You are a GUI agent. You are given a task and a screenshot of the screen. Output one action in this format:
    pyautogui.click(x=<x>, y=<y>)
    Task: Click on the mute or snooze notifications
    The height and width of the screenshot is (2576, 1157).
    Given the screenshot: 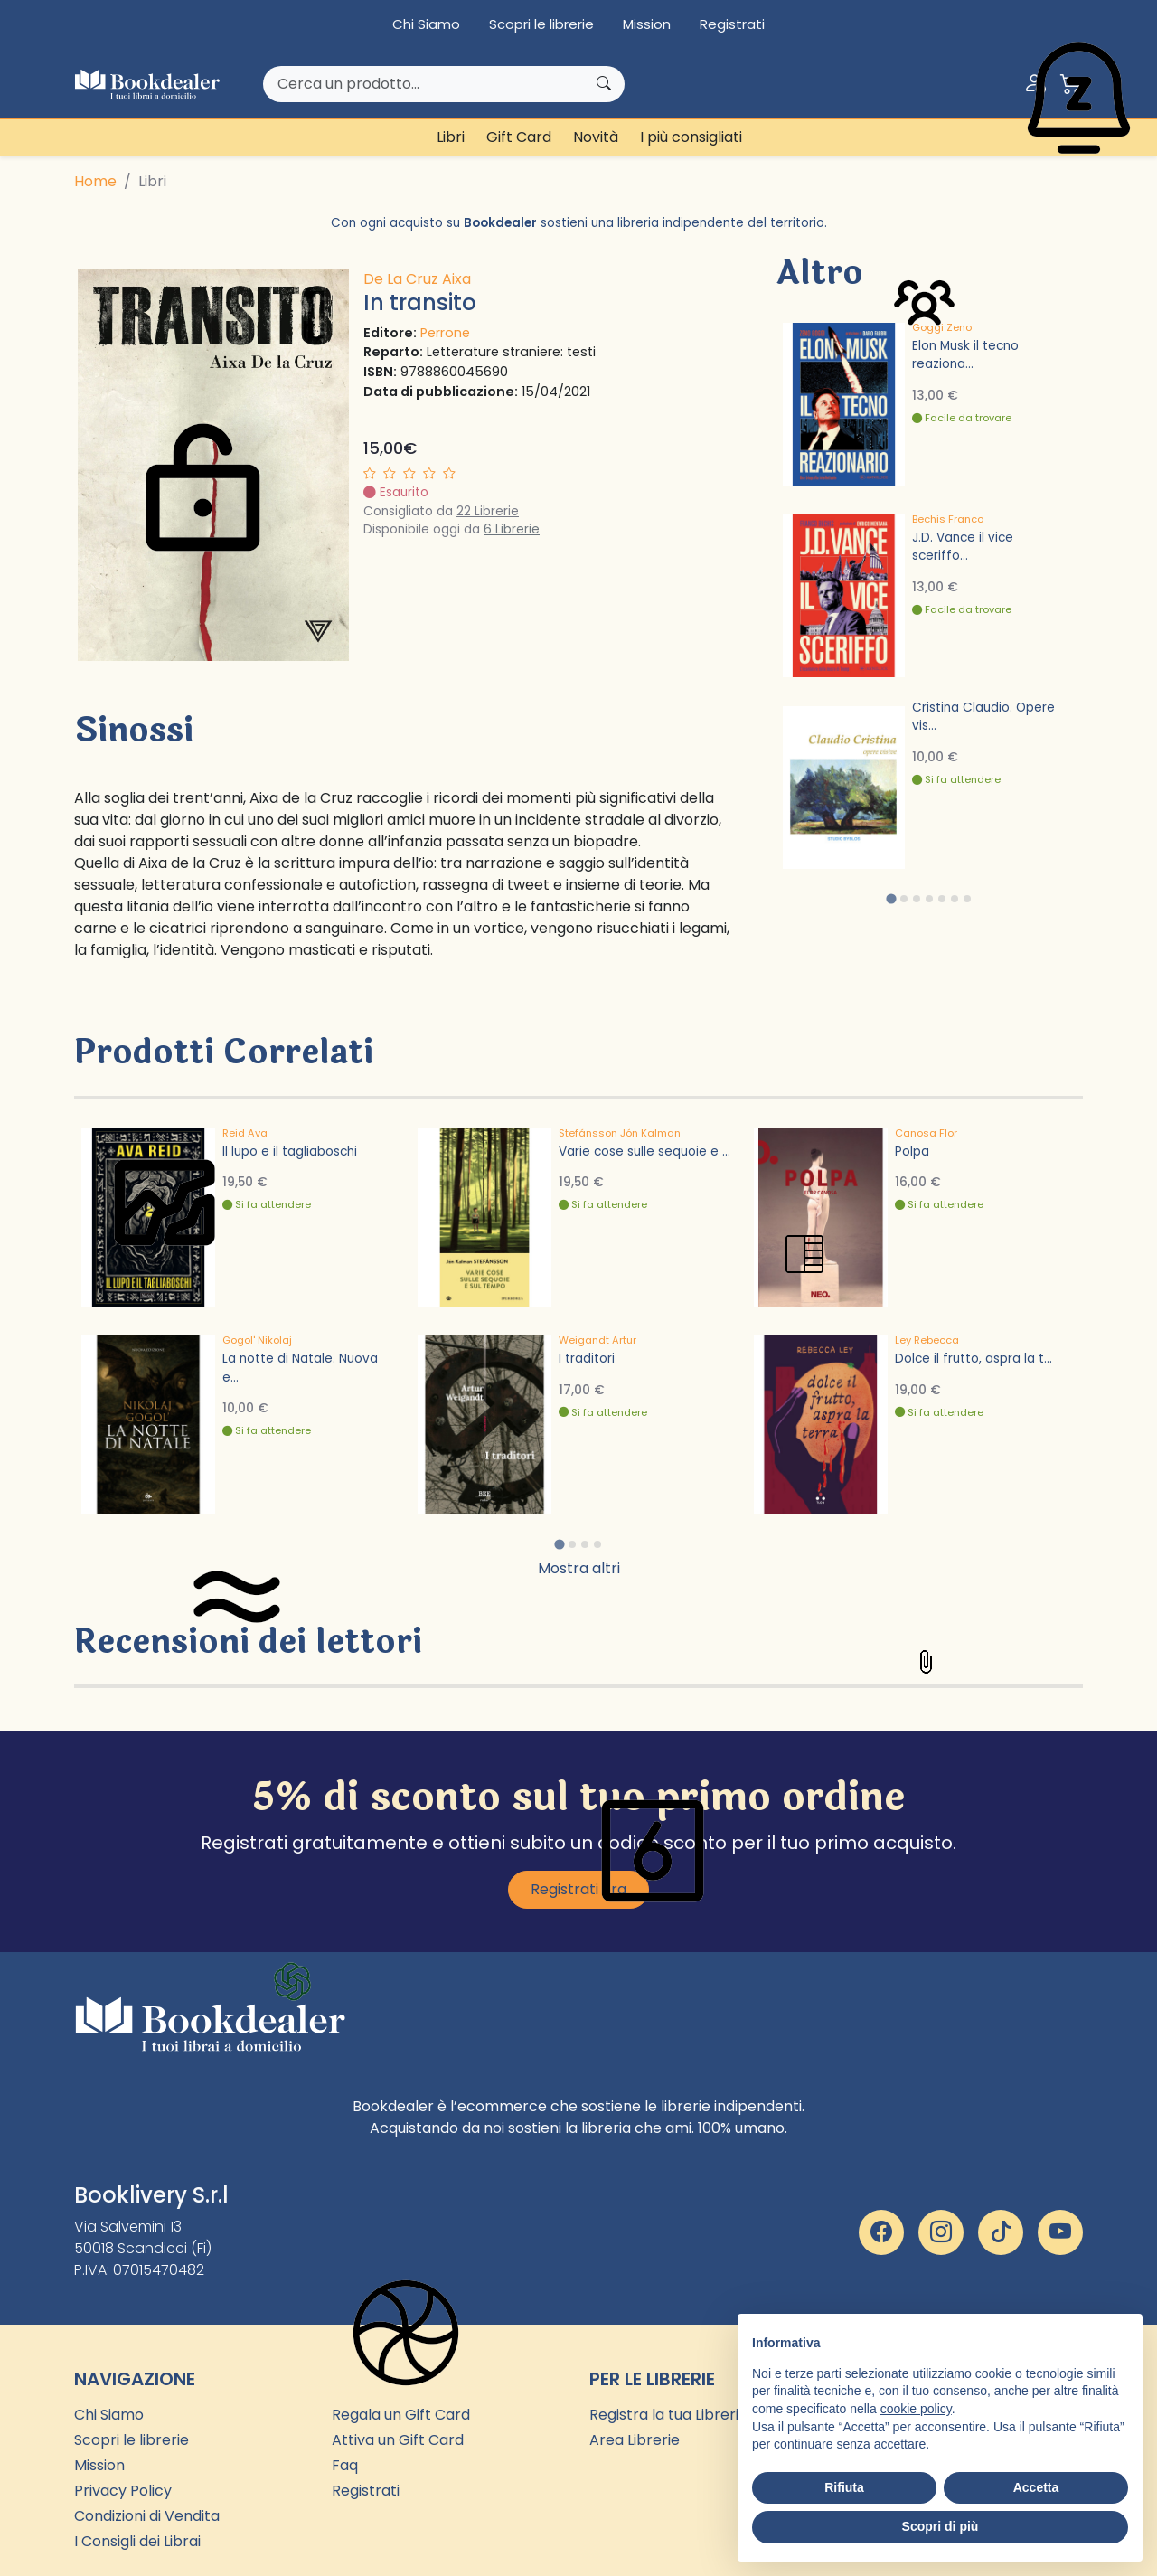 What is the action you would take?
    pyautogui.click(x=1078, y=98)
    